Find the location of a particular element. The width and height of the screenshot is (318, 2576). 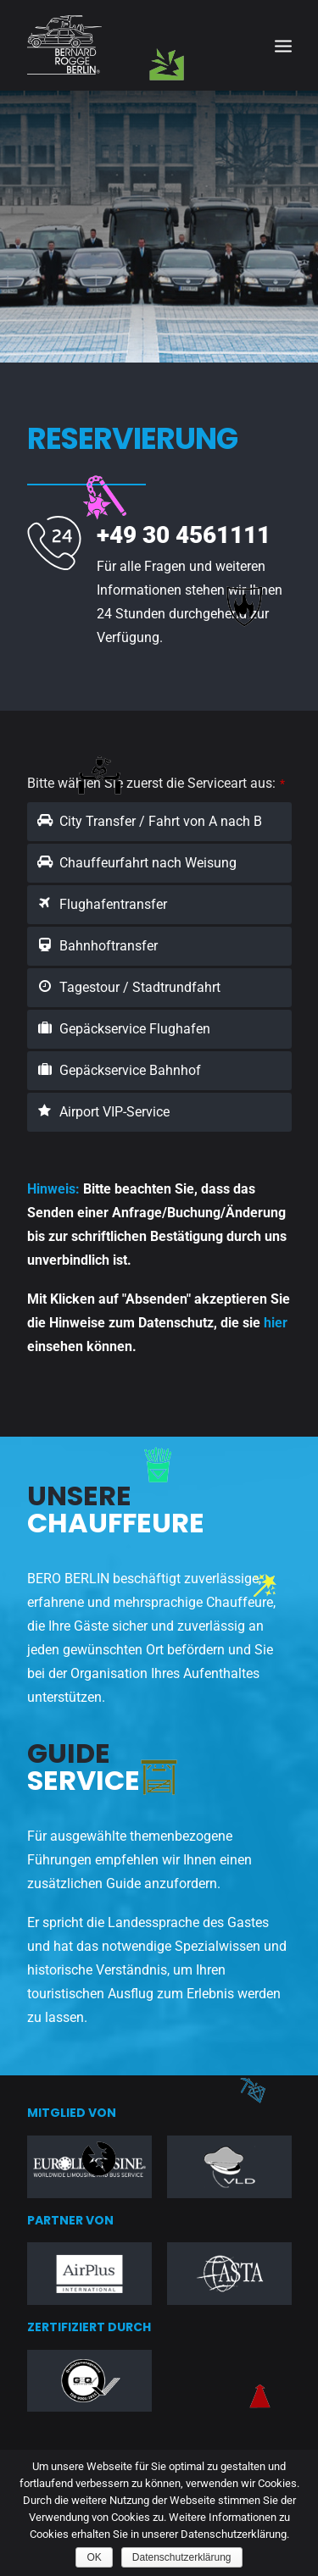

indicates corrupted or damaged disc media is located at coordinates (98, 2158).